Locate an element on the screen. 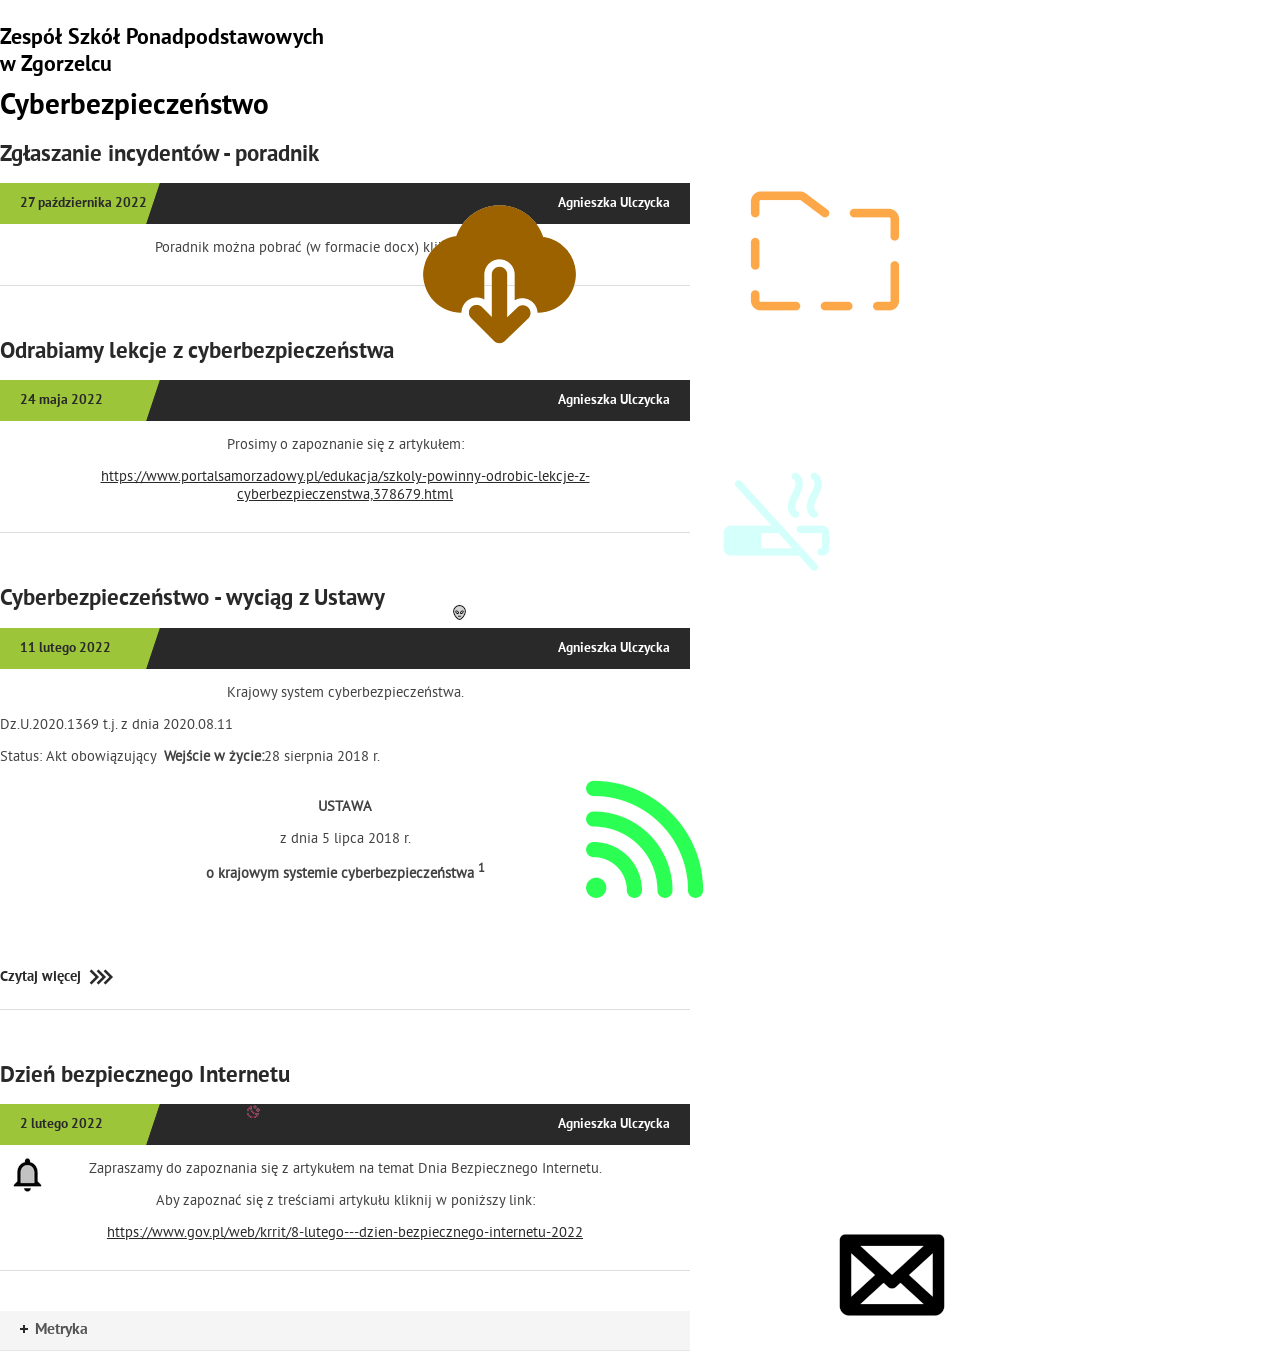  open your inbox is located at coordinates (892, 1275).